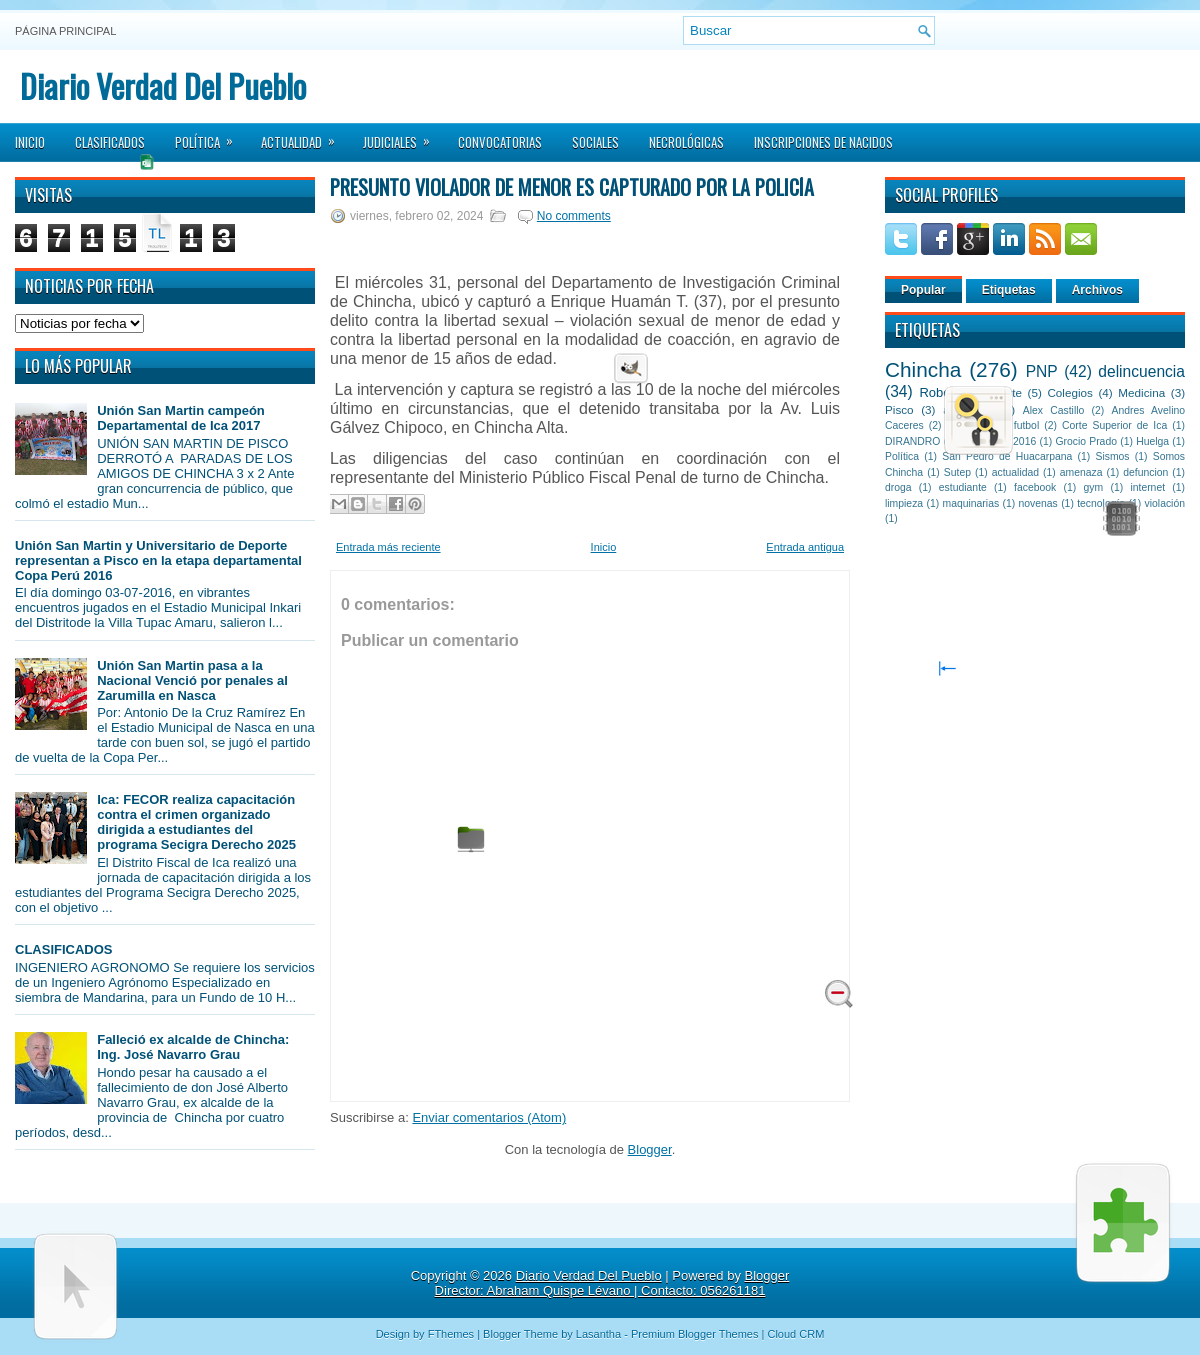 The image size is (1200, 1355). Describe the element at coordinates (157, 233) in the screenshot. I see `a Qt Linguist translation file` at that location.